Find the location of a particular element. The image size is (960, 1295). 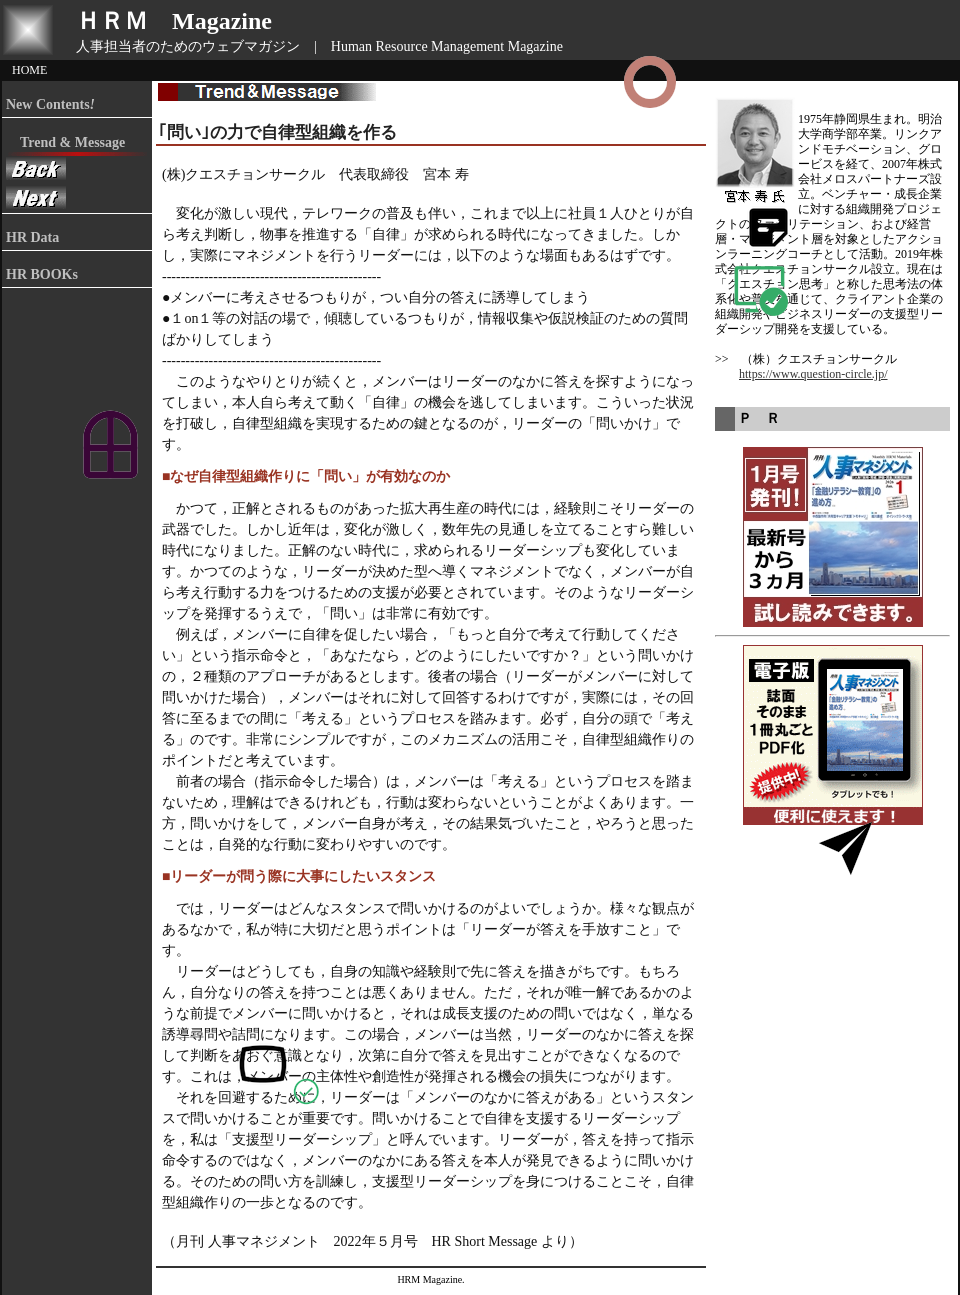

indicates virtual machine is running is located at coordinates (759, 287).